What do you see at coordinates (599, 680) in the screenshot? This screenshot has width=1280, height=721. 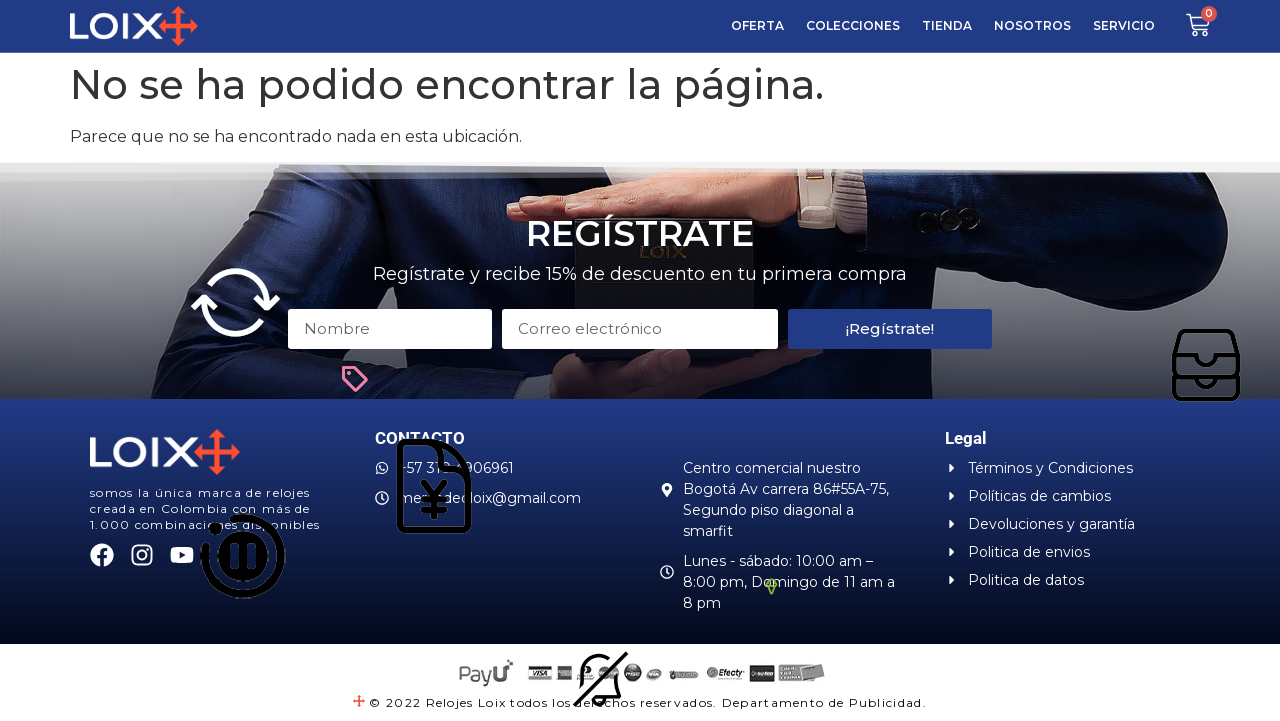 I see `mute notifications` at bounding box center [599, 680].